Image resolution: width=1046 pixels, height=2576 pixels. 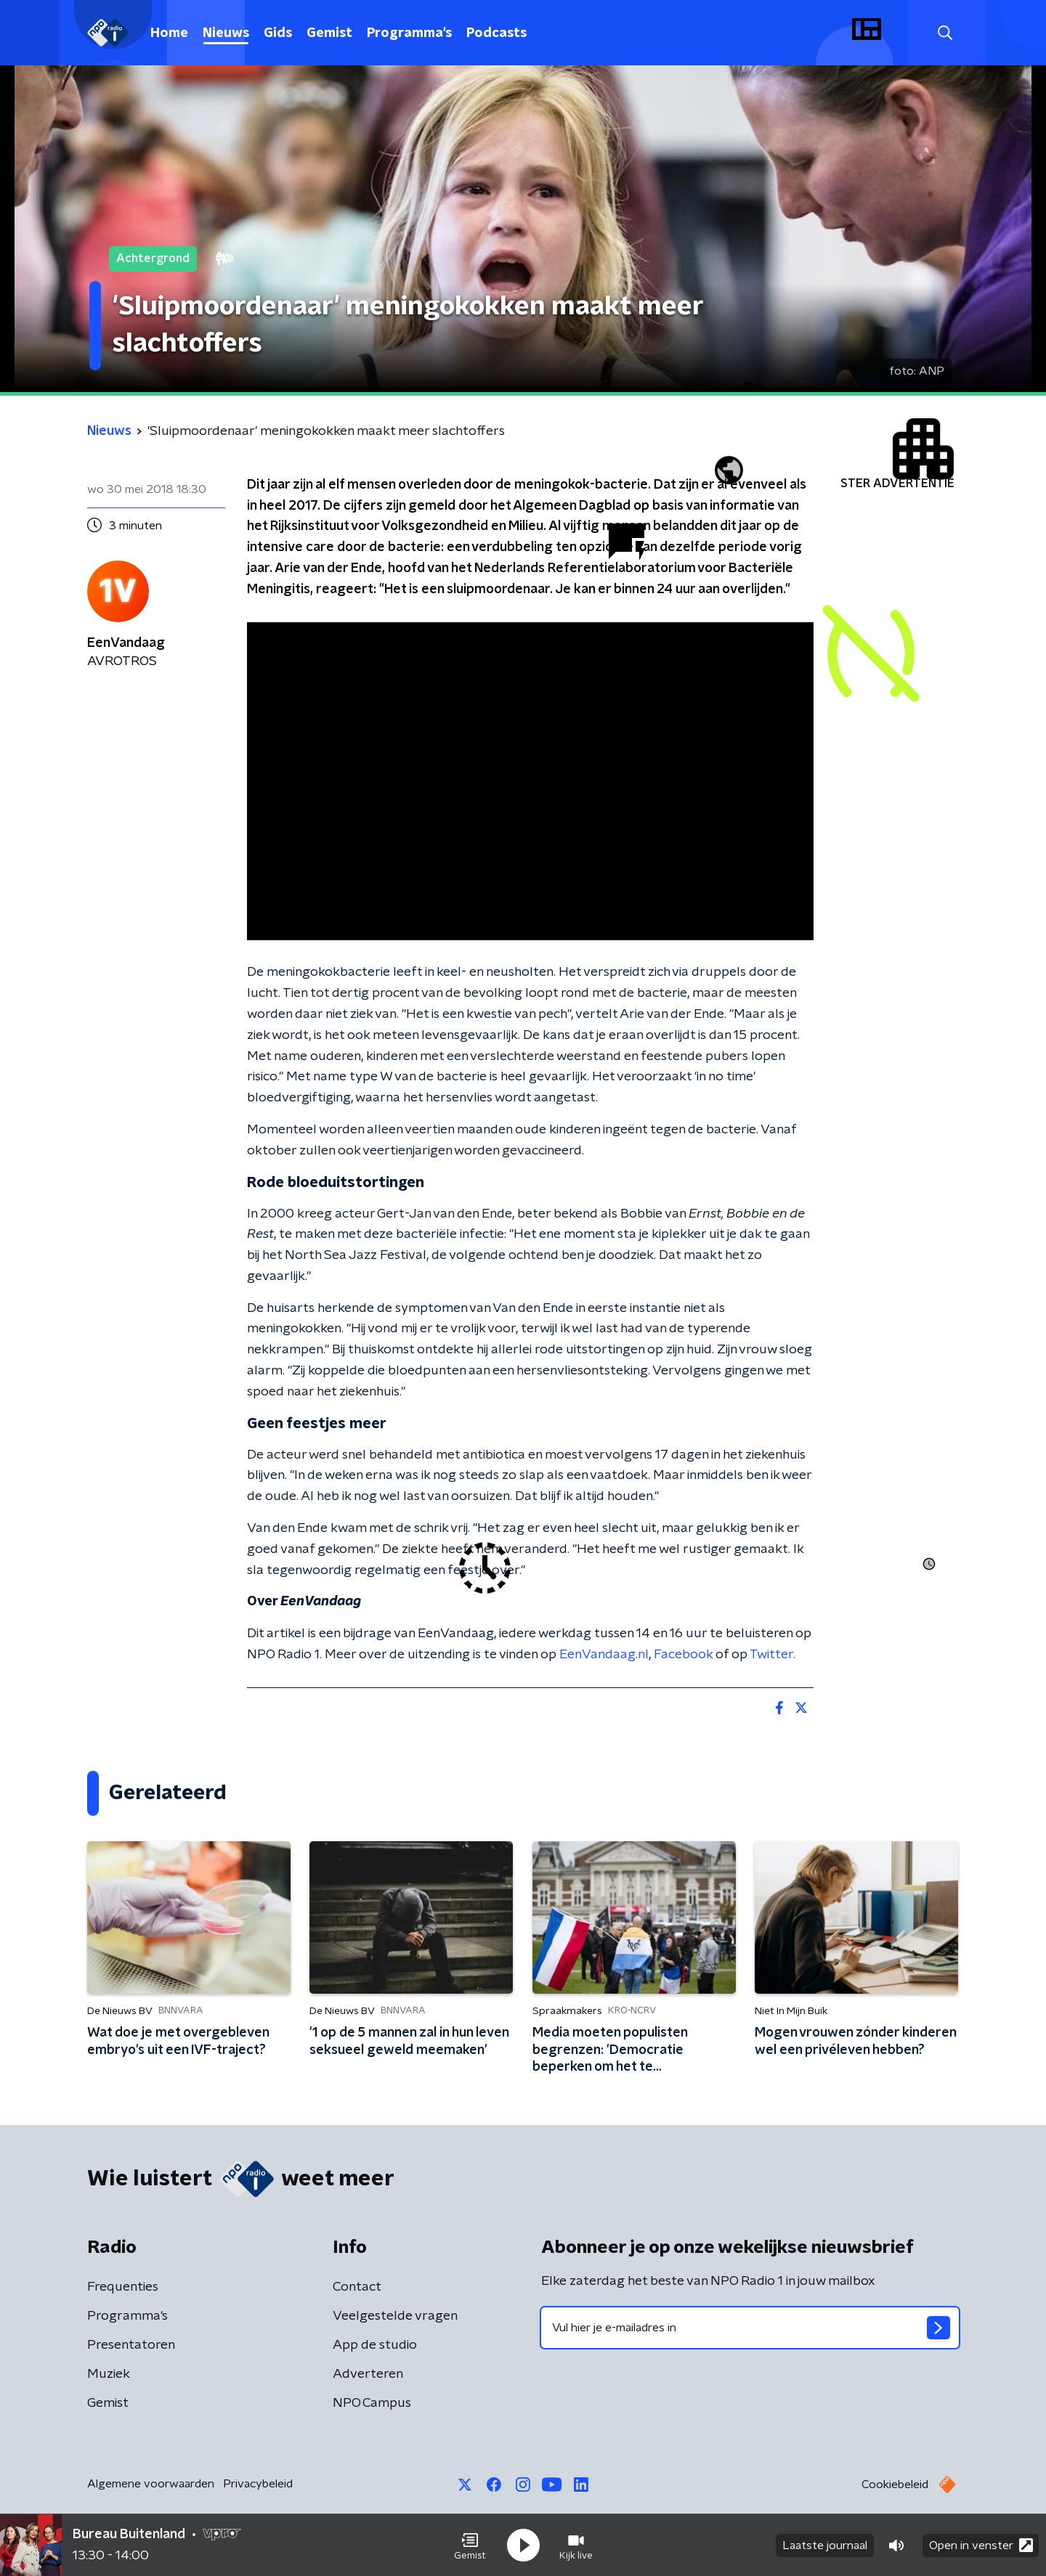 What do you see at coordinates (485, 1568) in the screenshot?
I see `indicates history tracking is disabled` at bounding box center [485, 1568].